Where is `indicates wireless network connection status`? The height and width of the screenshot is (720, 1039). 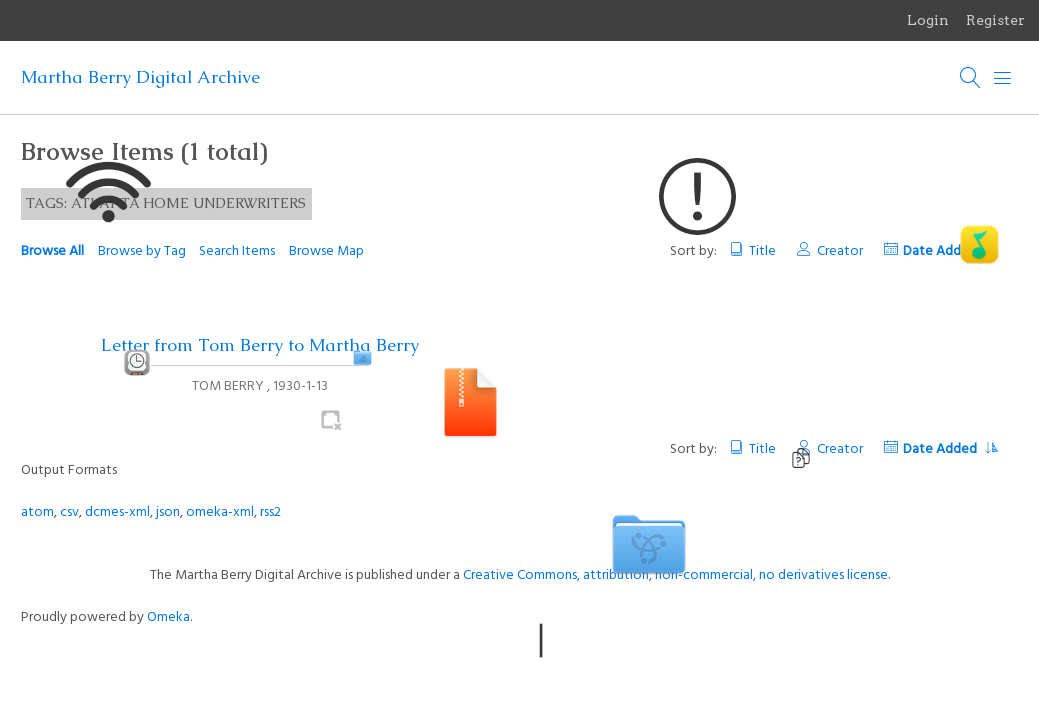 indicates wireless network connection status is located at coordinates (108, 190).